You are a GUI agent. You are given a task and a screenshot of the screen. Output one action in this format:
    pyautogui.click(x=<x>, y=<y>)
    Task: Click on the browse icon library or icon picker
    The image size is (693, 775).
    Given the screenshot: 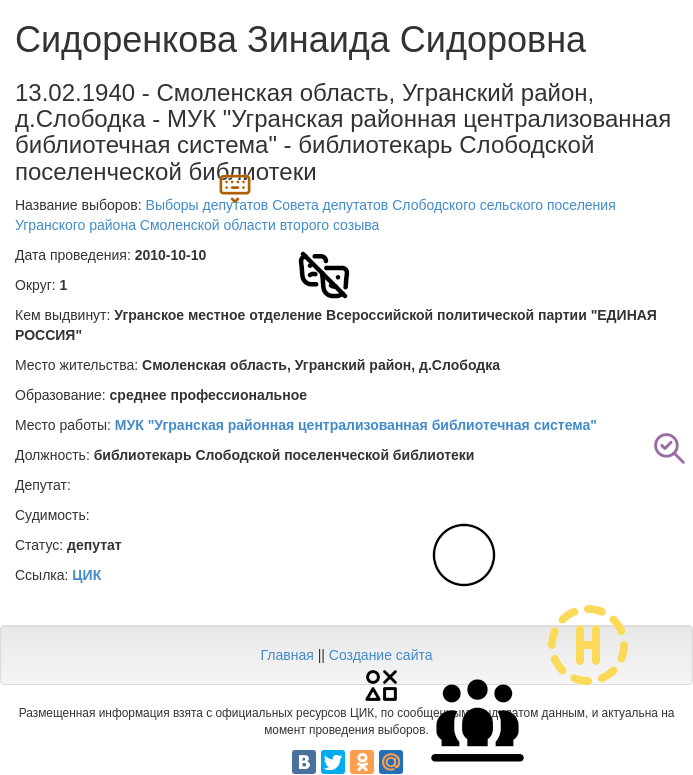 What is the action you would take?
    pyautogui.click(x=381, y=685)
    